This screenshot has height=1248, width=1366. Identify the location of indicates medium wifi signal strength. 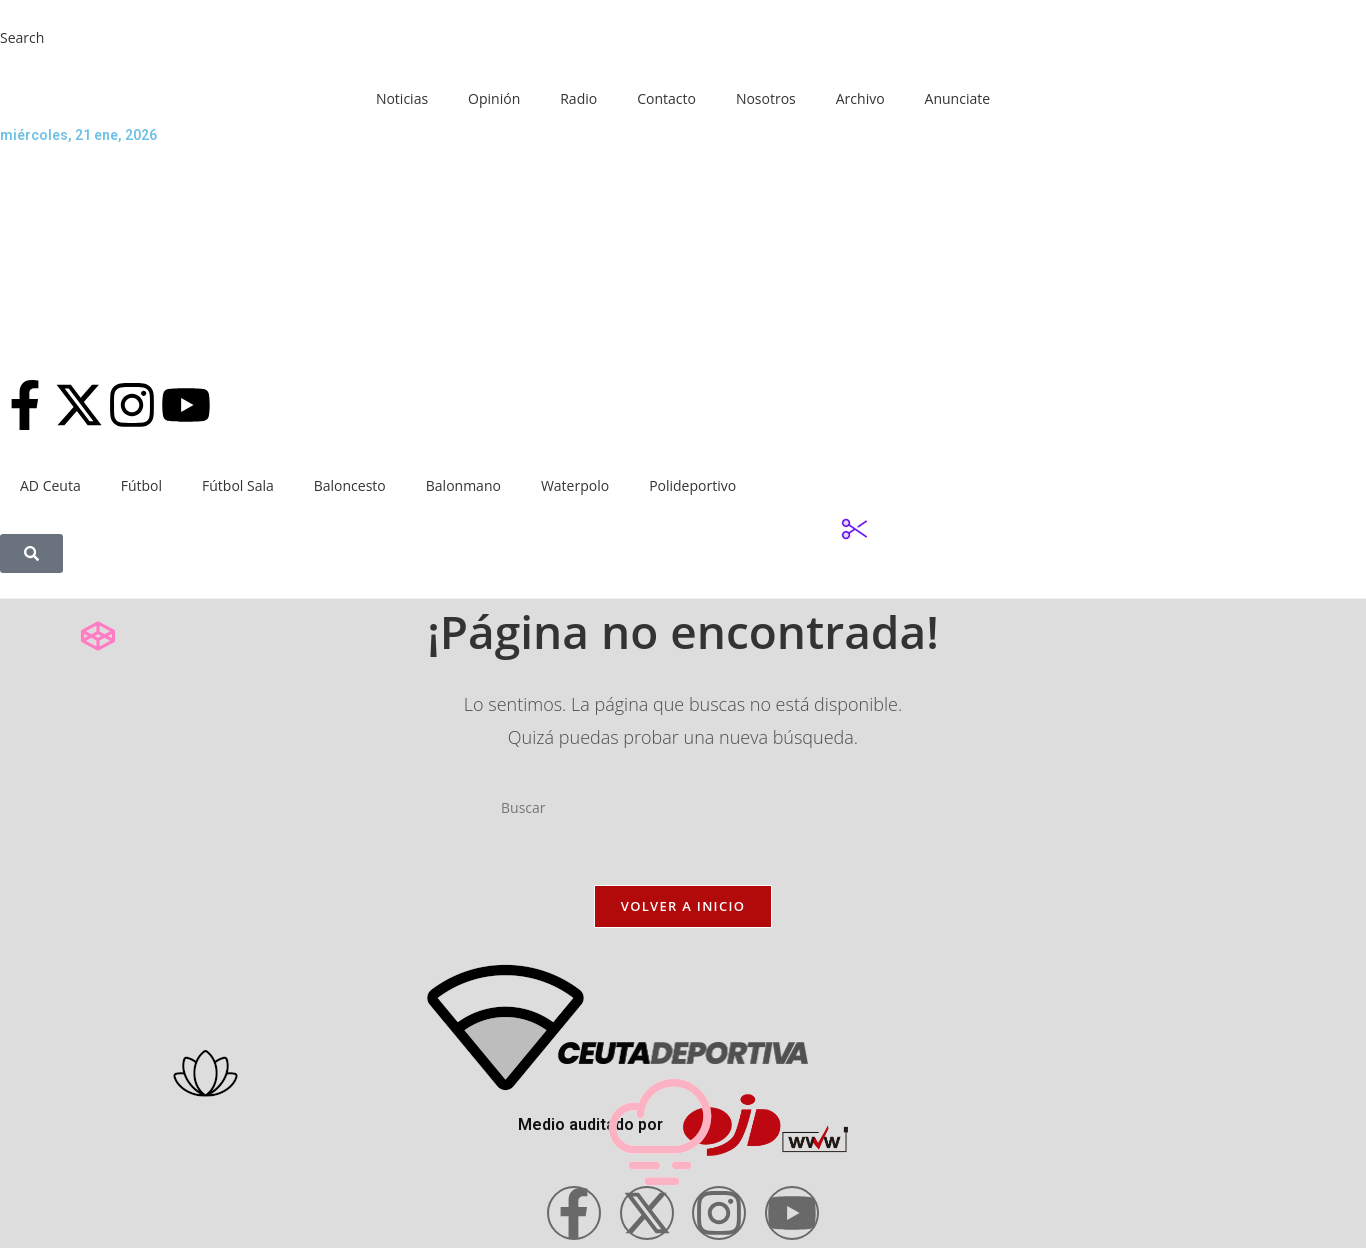
(505, 1027).